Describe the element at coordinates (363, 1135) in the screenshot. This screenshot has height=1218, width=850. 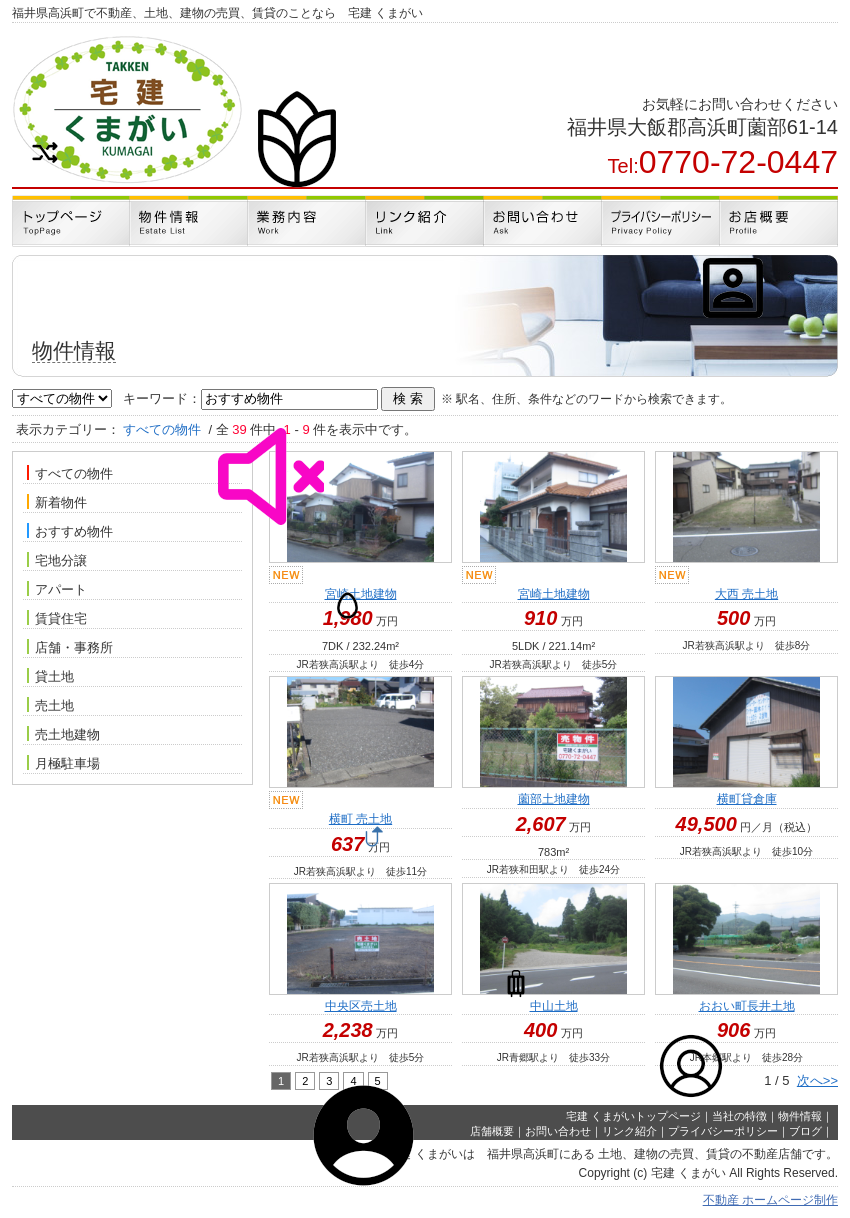
I see `access your profile or account settings` at that location.